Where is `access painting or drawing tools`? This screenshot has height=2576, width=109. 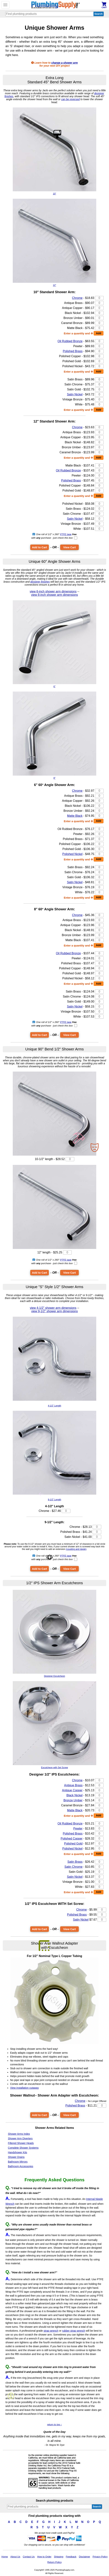 access painting or drawing tools is located at coordinates (57, 134).